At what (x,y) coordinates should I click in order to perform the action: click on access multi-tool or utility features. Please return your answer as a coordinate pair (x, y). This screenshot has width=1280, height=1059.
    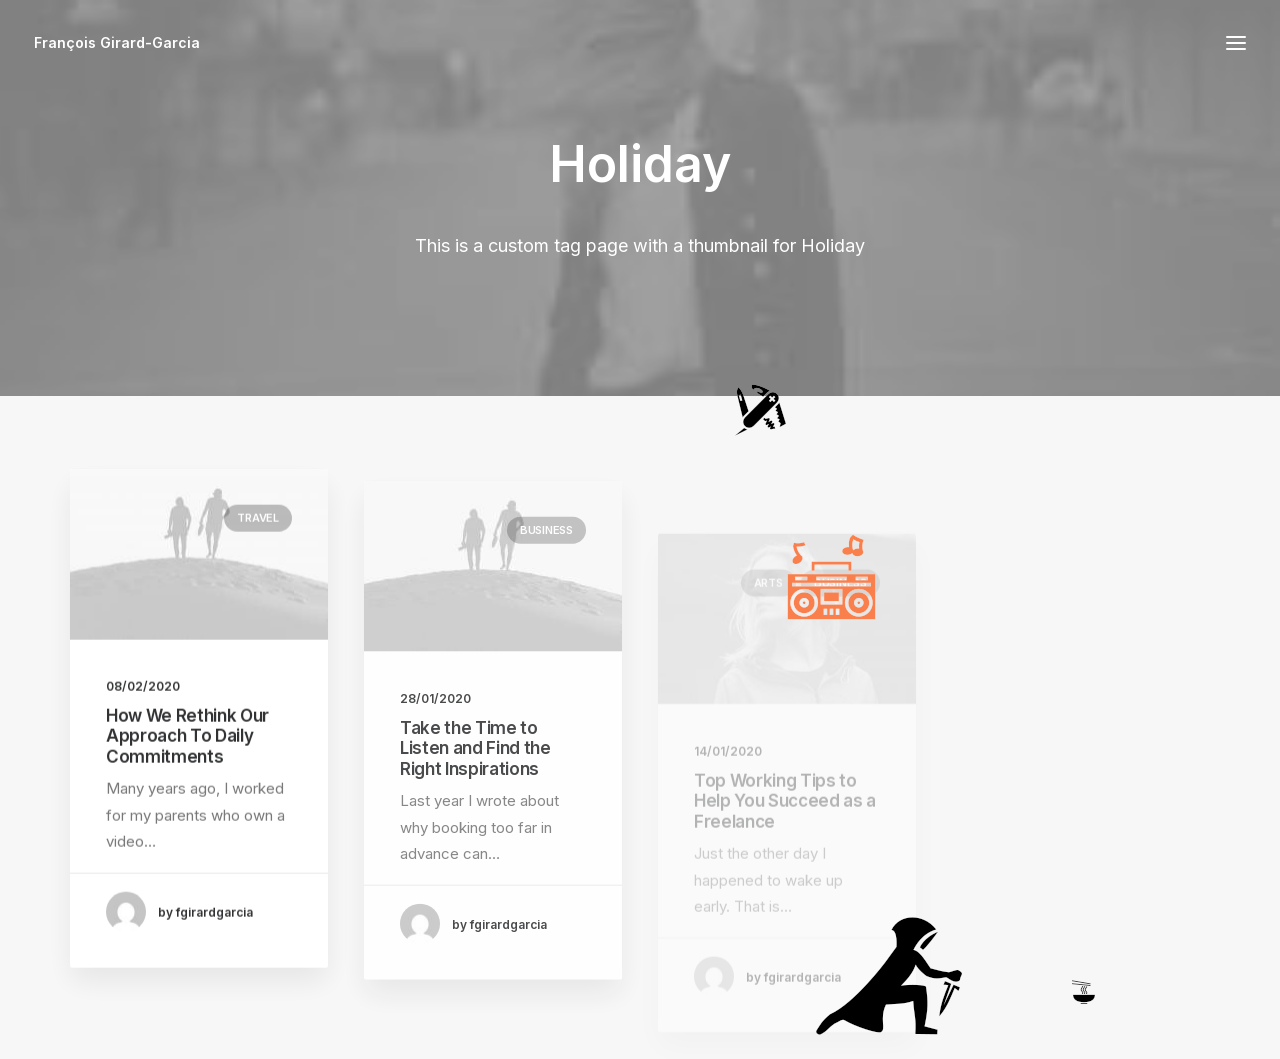
    Looking at the image, I should click on (761, 410).